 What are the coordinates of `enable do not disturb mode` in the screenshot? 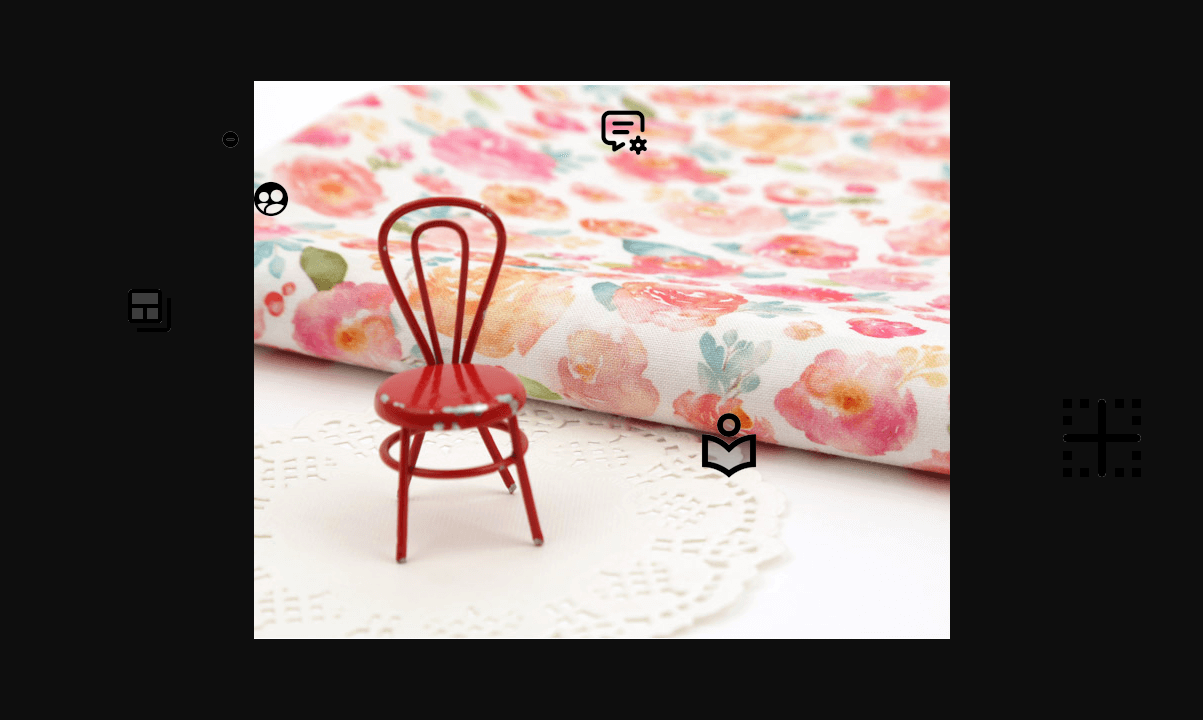 It's located at (230, 139).